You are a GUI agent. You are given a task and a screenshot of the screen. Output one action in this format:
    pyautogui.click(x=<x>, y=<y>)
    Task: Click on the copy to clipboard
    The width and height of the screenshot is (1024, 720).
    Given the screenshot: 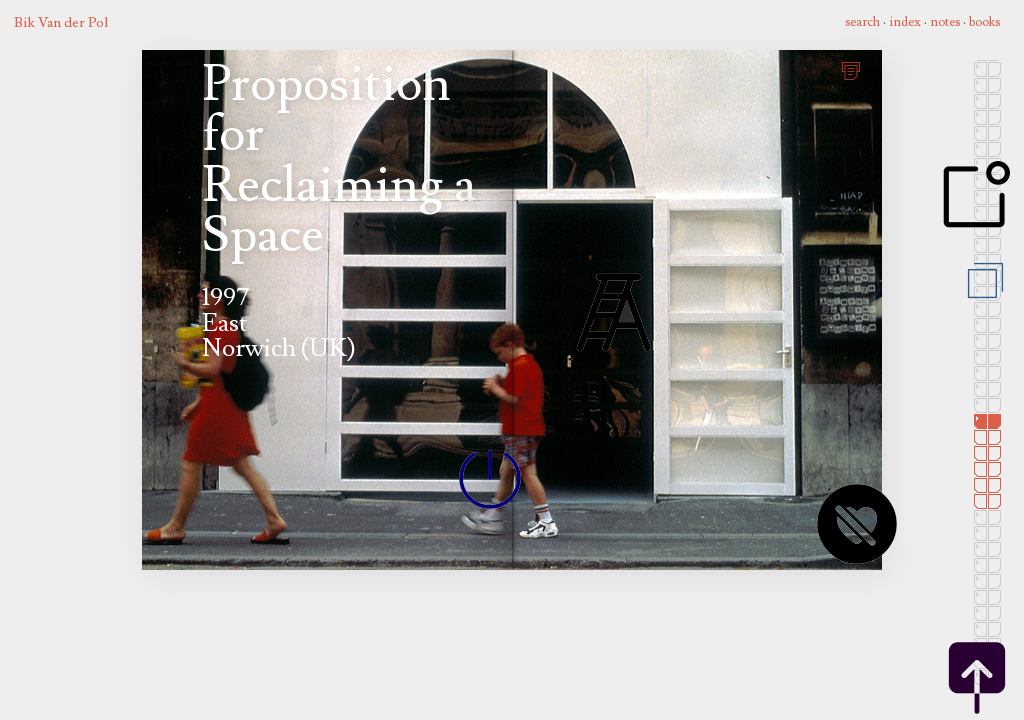 What is the action you would take?
    pyautogui.click(x=985, y=280)
    